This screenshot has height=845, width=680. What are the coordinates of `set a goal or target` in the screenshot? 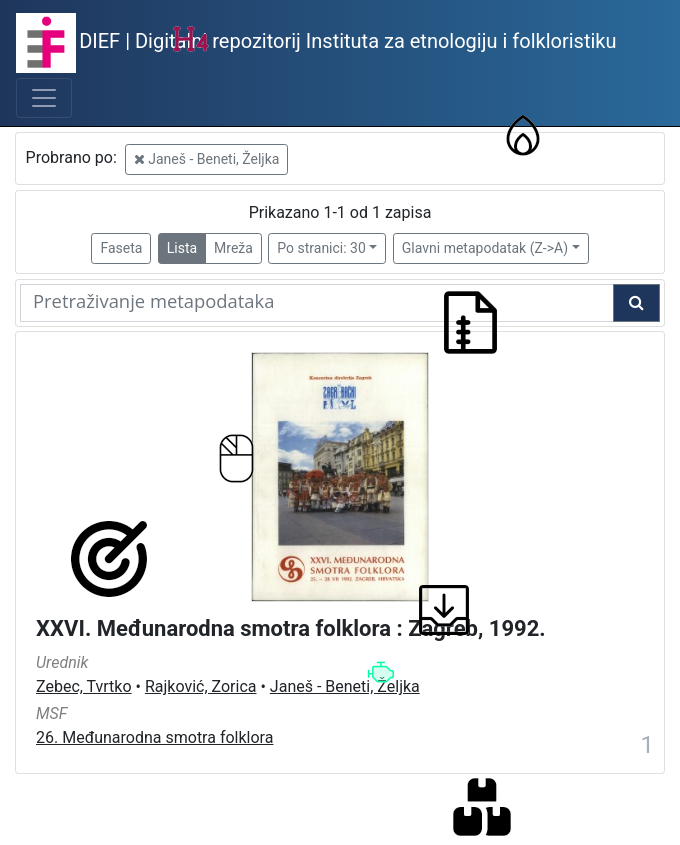 It's located at (109, 559).